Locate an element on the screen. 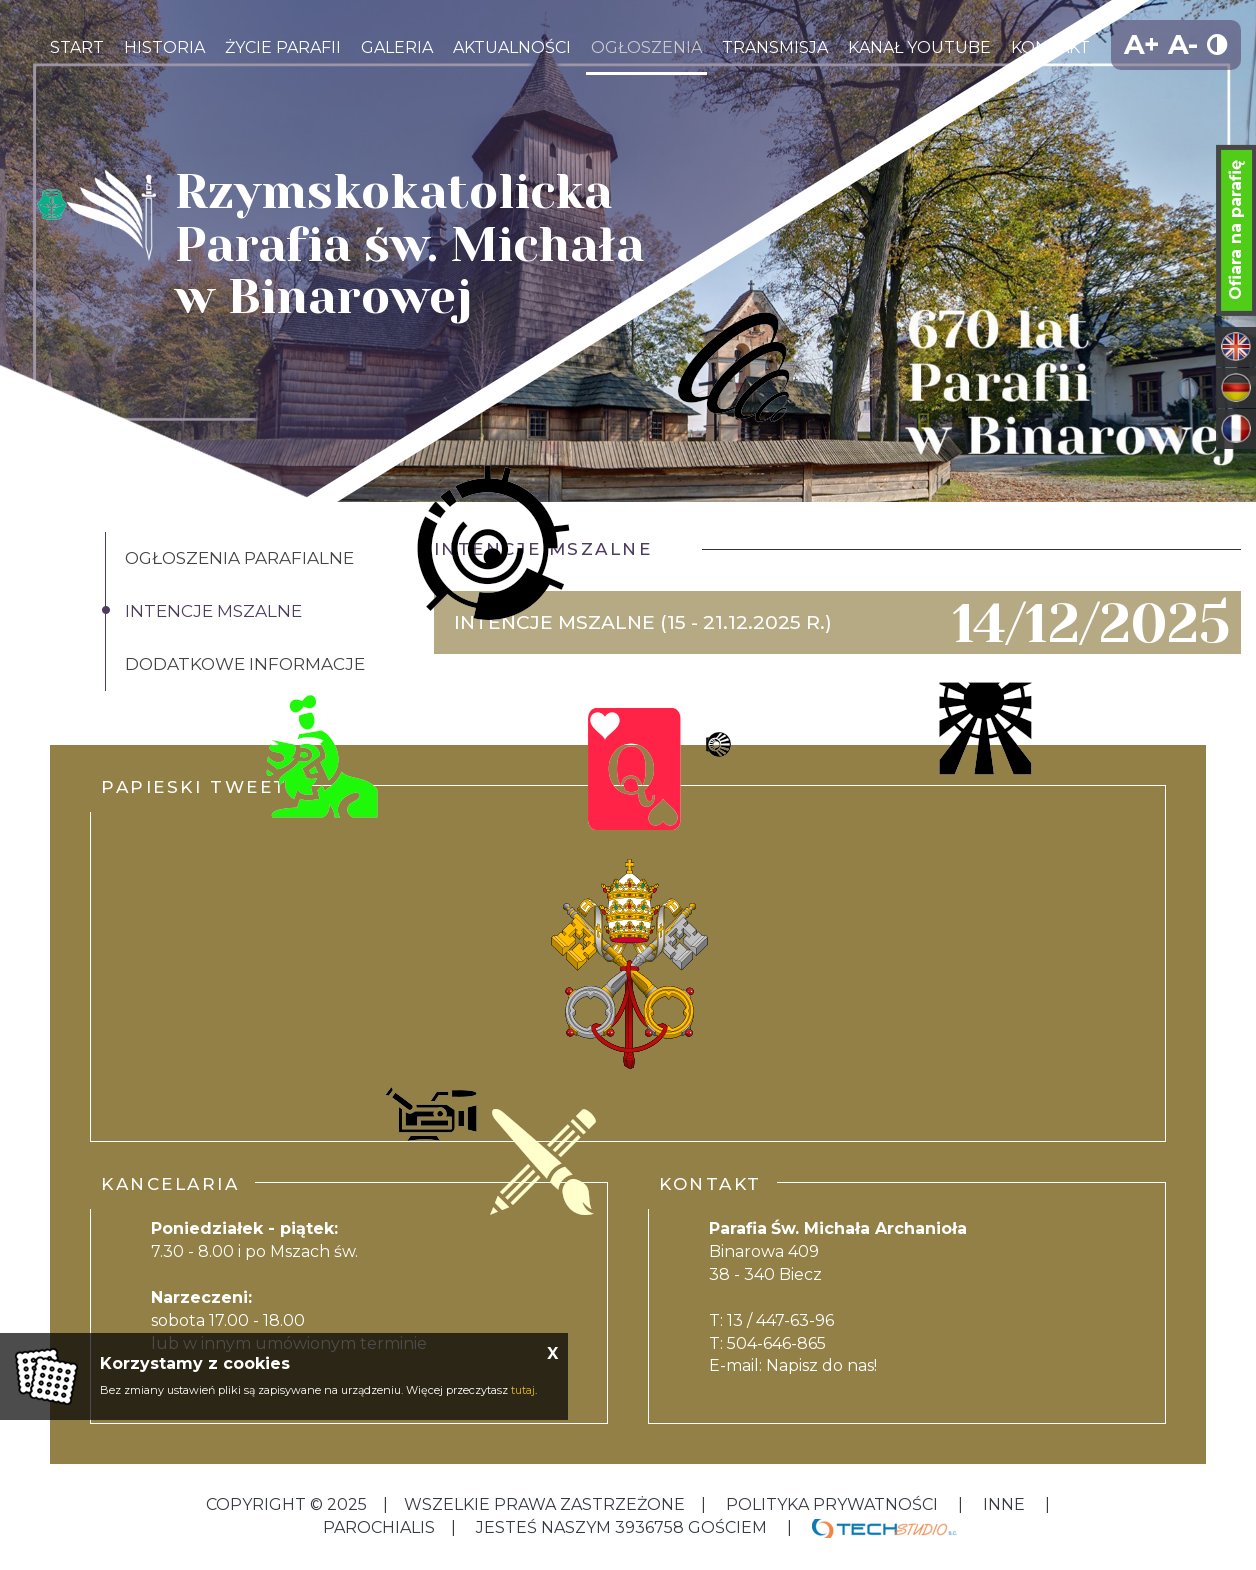 The image size is (1256, 1570). start recording video is located at coordinates (431, 1114).